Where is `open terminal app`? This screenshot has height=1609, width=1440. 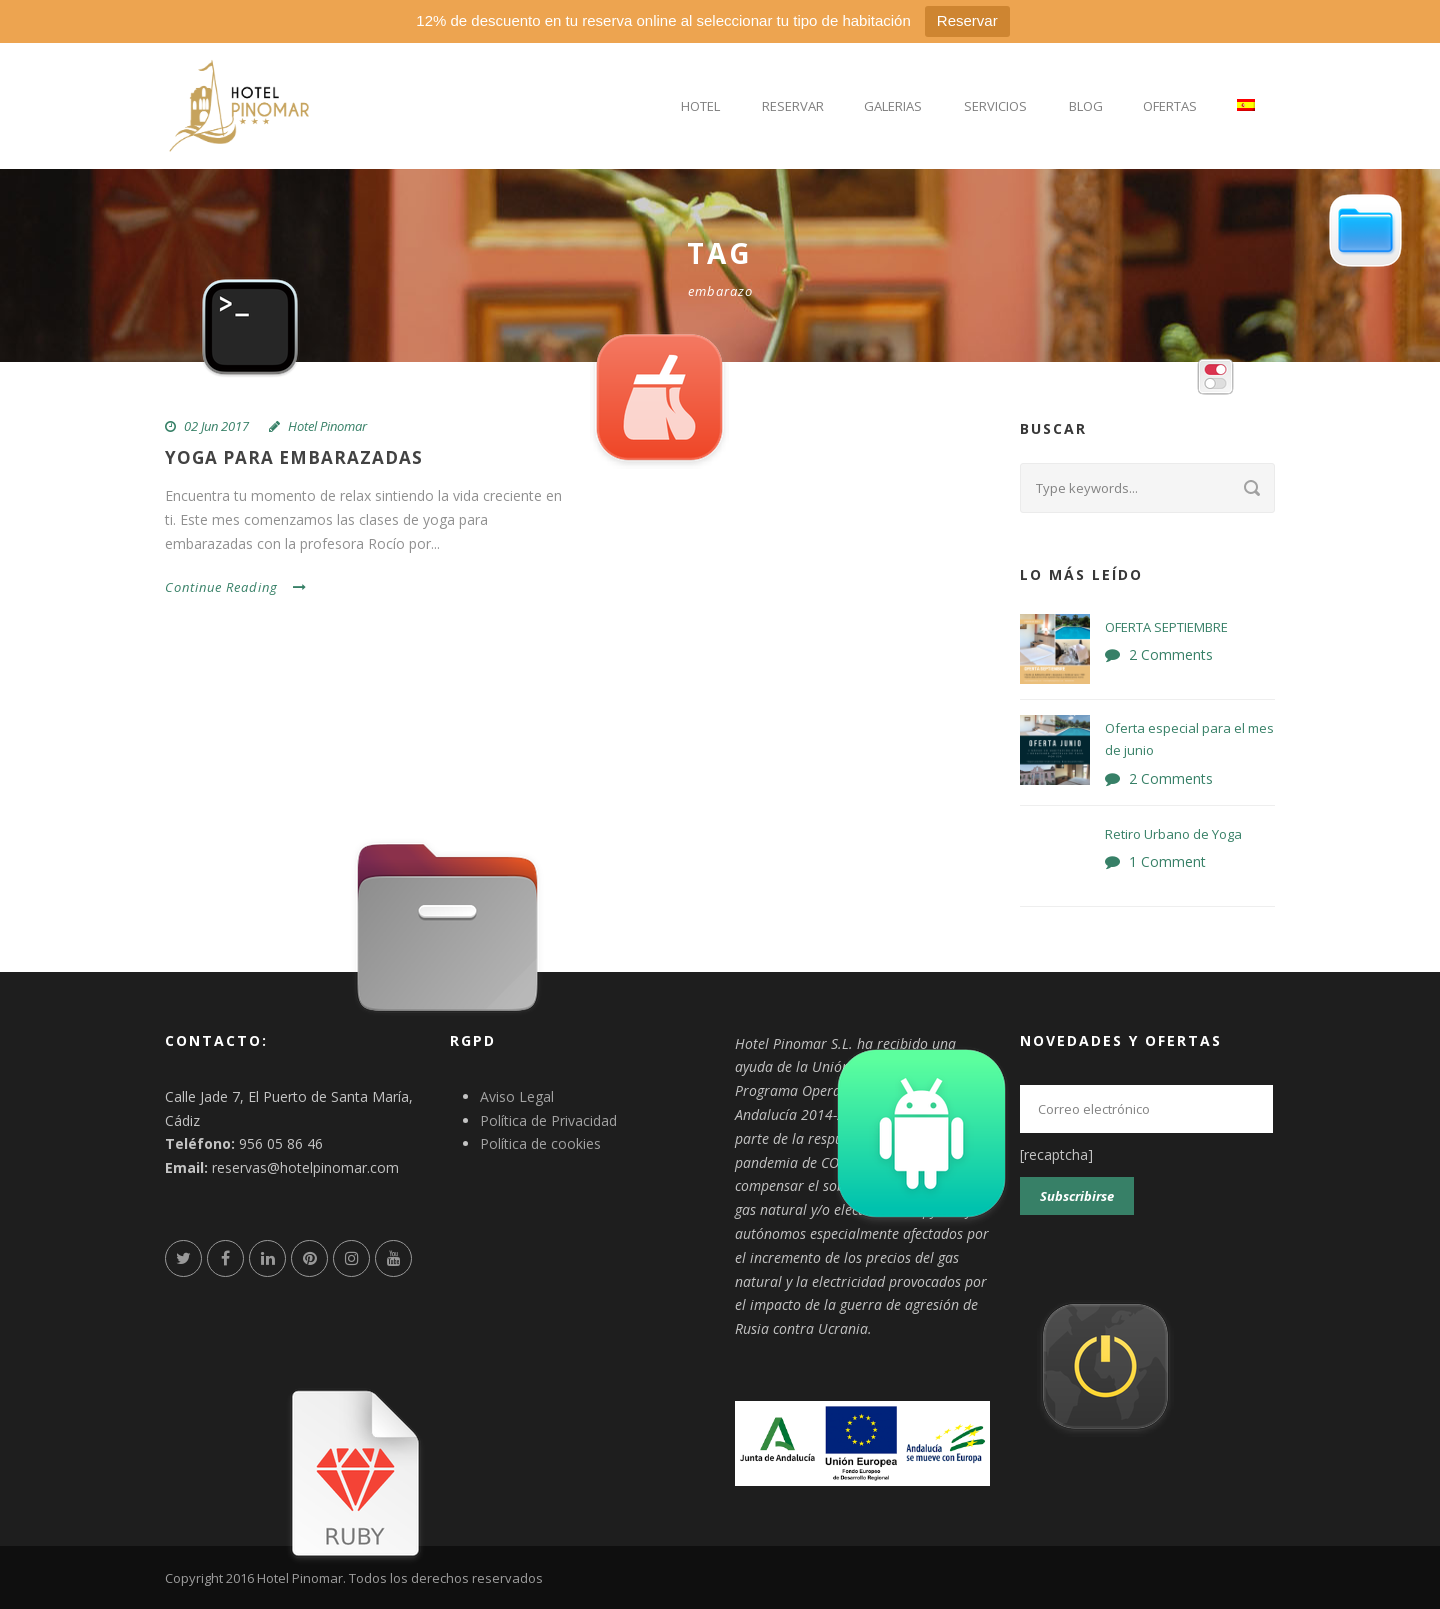 open terminal app is located at coordinates (250, 327).